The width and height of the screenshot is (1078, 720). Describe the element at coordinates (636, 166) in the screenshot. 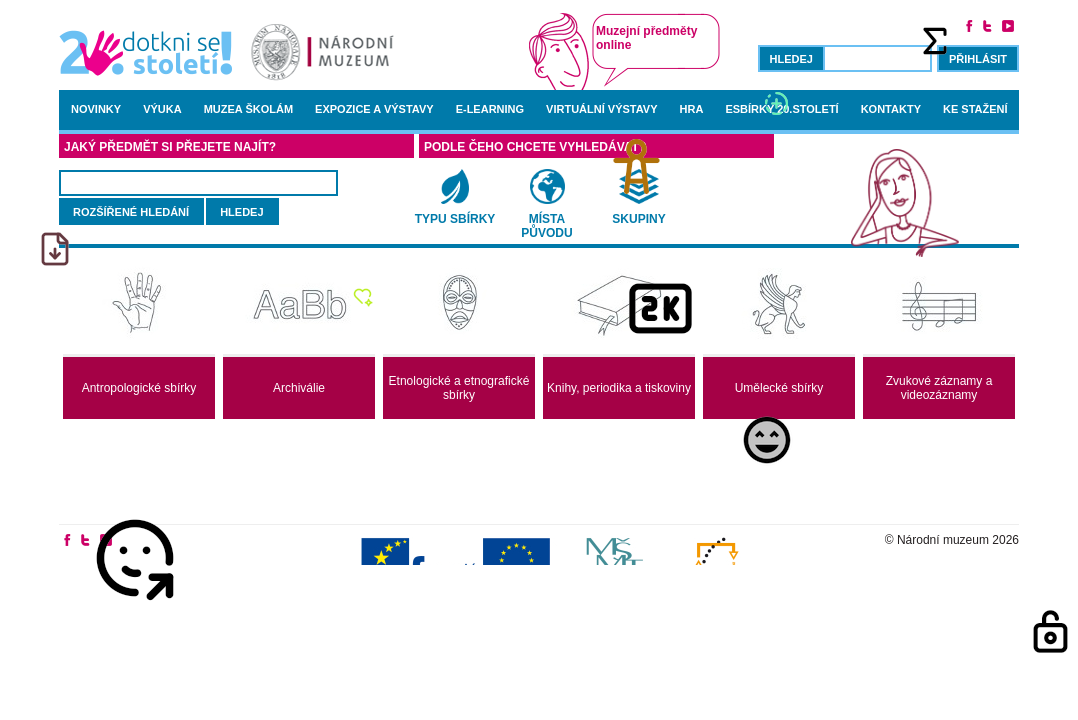

I see `access accessibility settings` at that location.